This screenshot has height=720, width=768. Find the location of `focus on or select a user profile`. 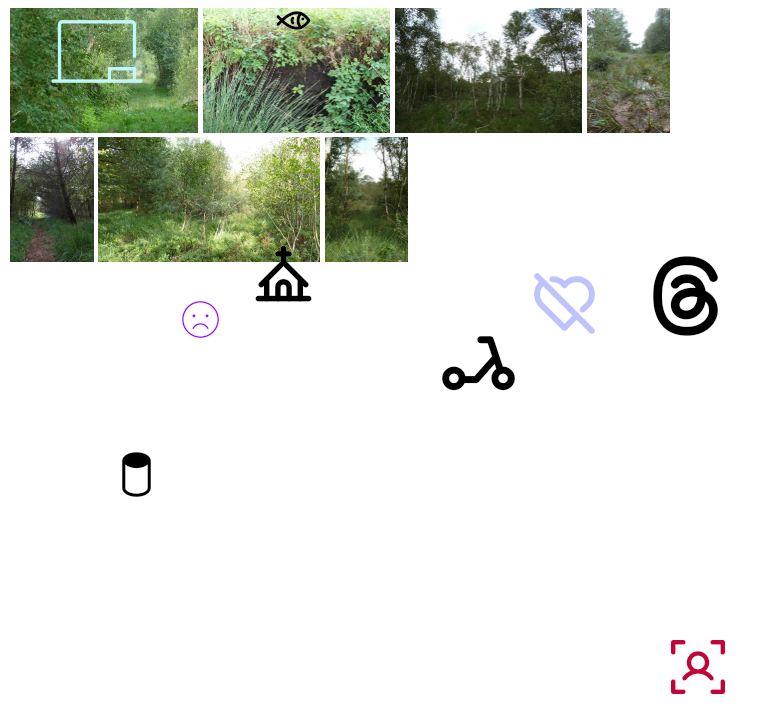

focus on or select a user profile is located at coordinates (698, 667).